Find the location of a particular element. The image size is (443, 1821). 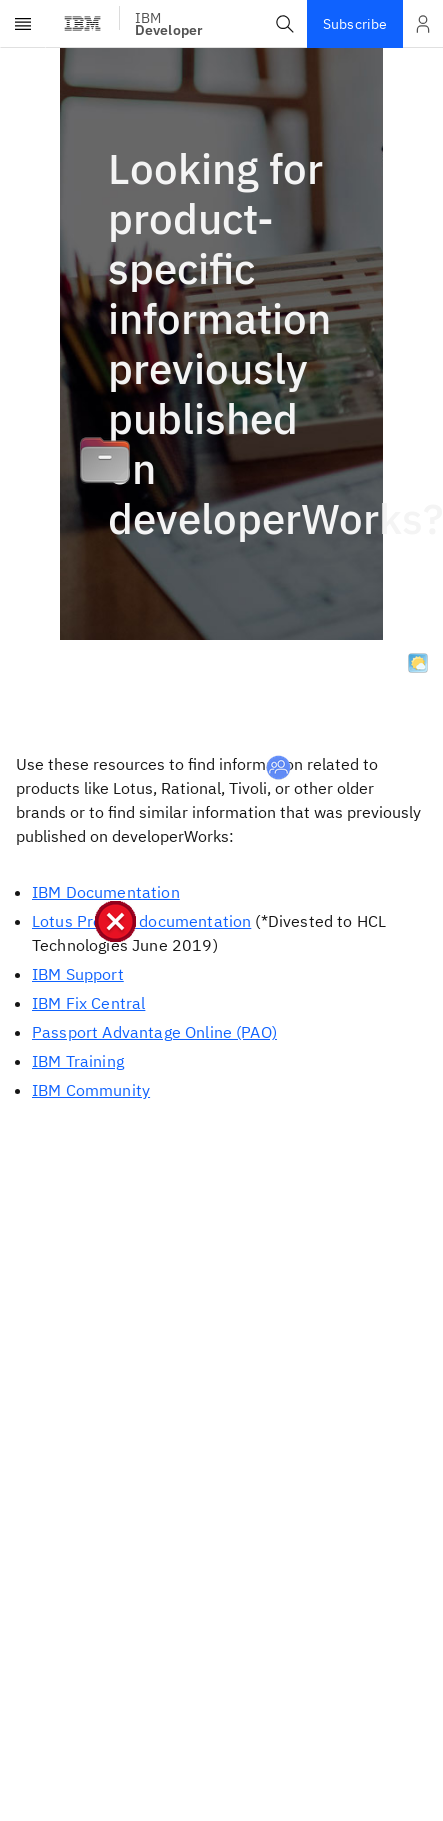

open the weather app is located at coordinates (418, 663).